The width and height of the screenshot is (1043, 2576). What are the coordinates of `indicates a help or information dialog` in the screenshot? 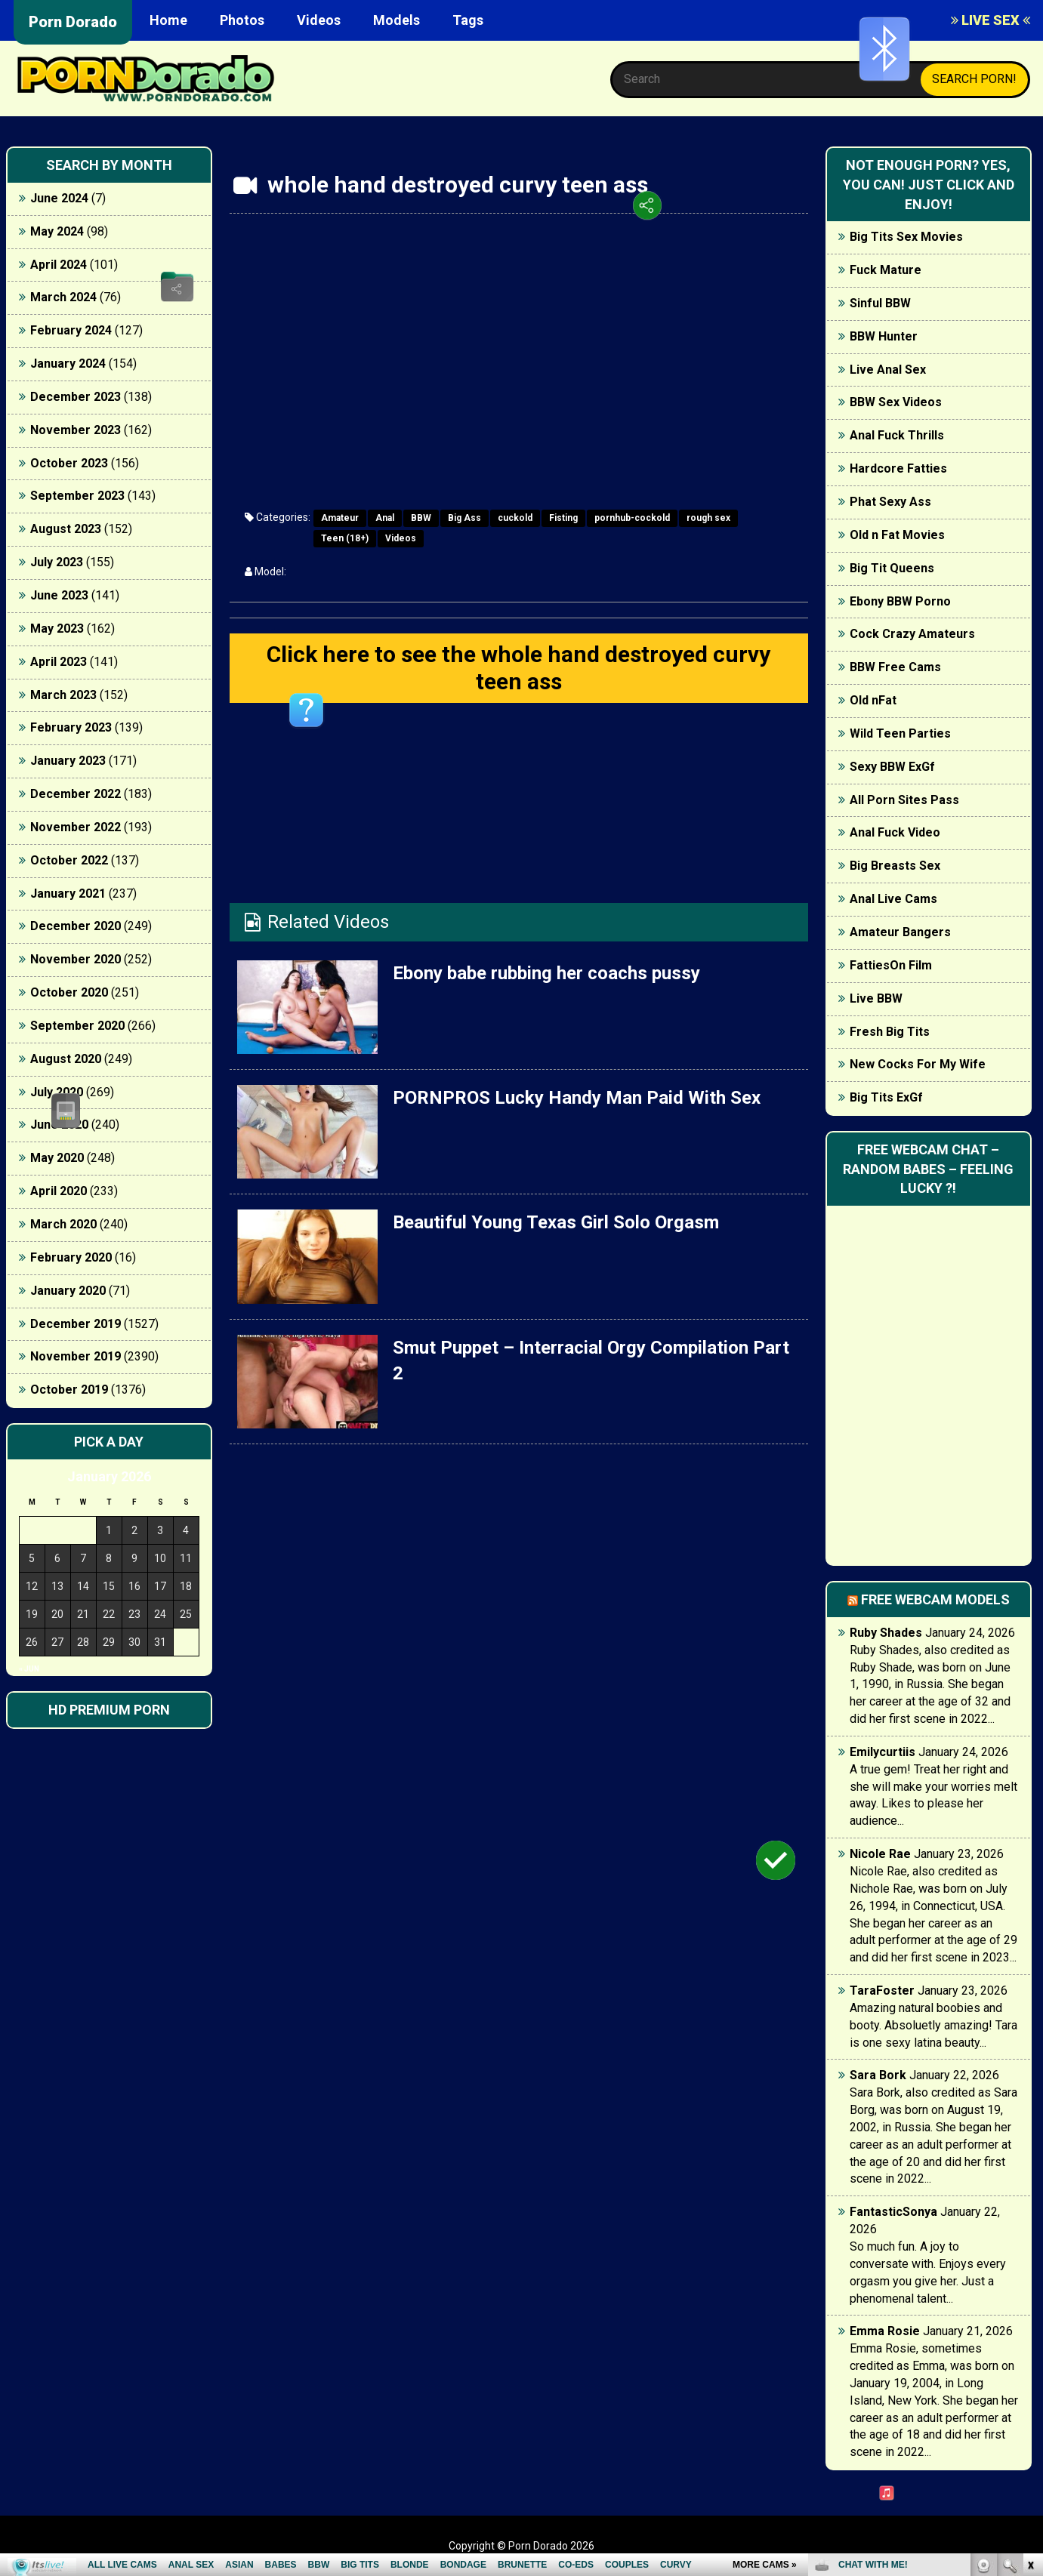 It's located at (306, 710).